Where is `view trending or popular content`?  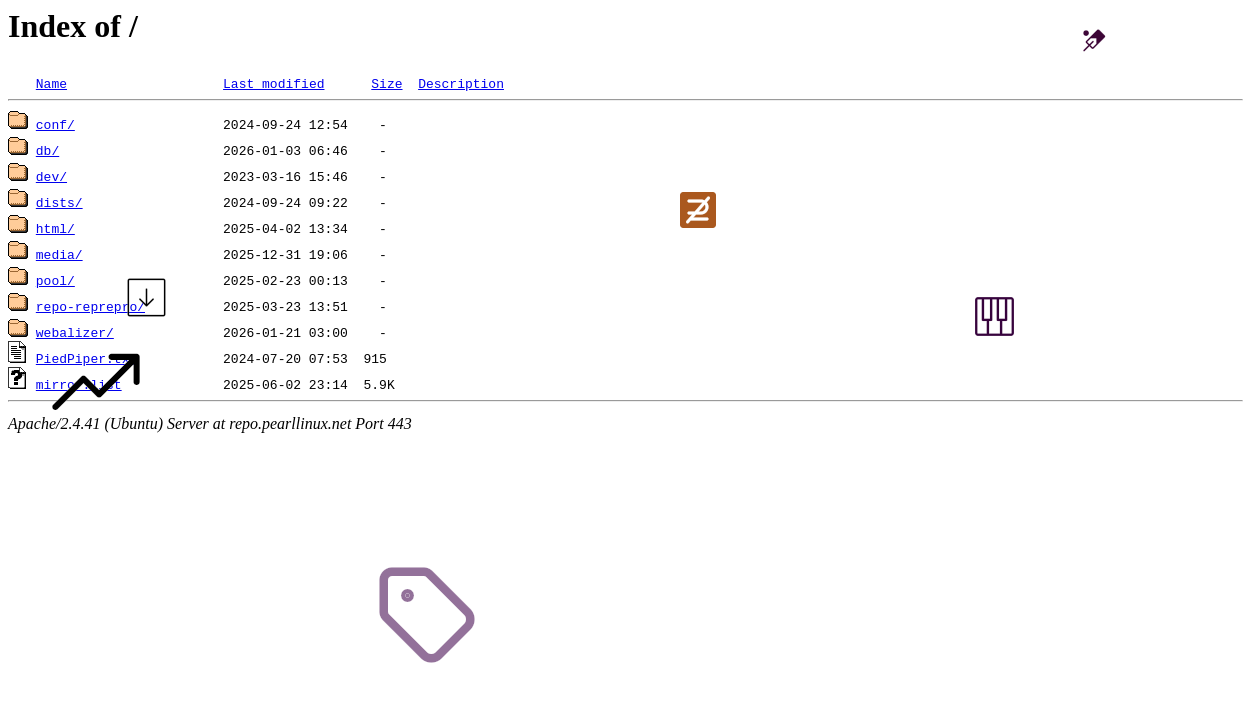 view trending or popular content is located at coordinates (96, 385).